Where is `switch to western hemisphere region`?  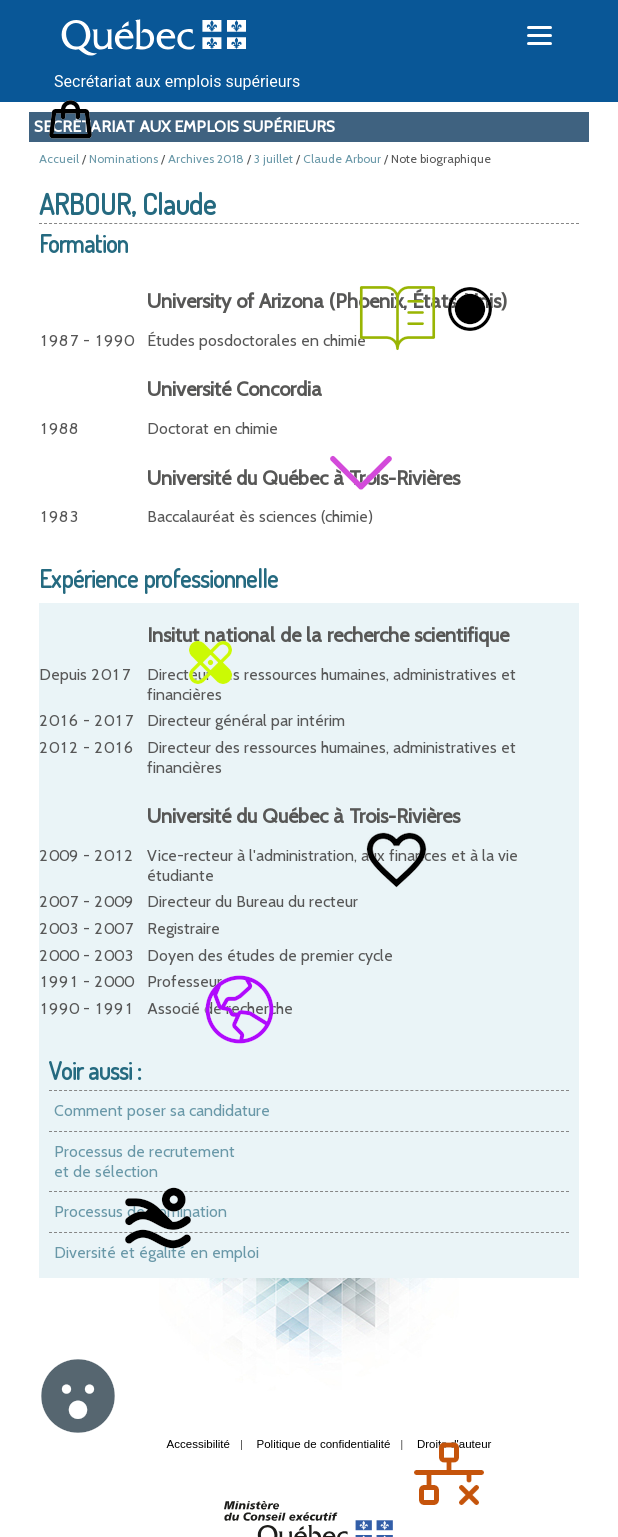
switch to western hemisphere region is located at coordinates (239, 1009).